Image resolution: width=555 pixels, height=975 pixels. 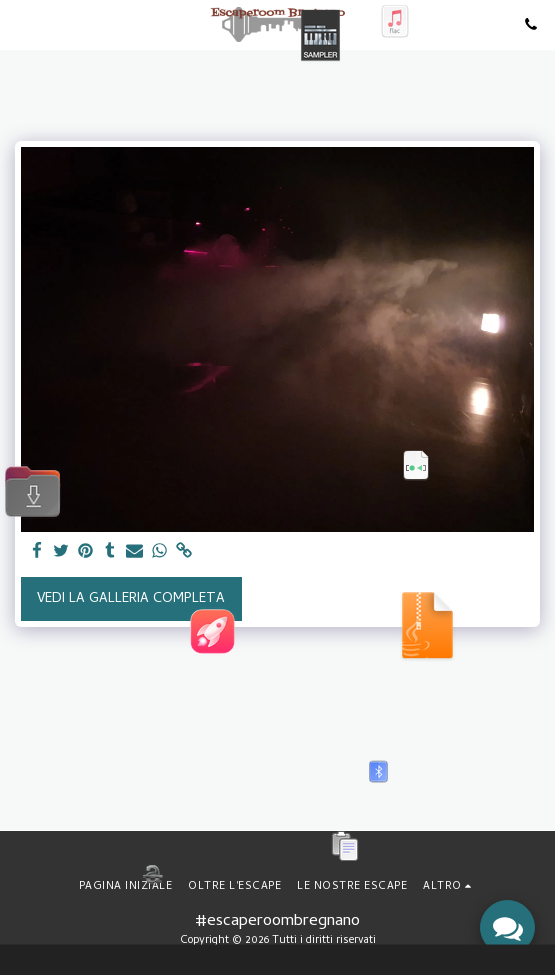 What do you see at coordinates (395, 21) in the screenshot?
I see `flac audio file in ogg container format` at bounding box center [395, 21].